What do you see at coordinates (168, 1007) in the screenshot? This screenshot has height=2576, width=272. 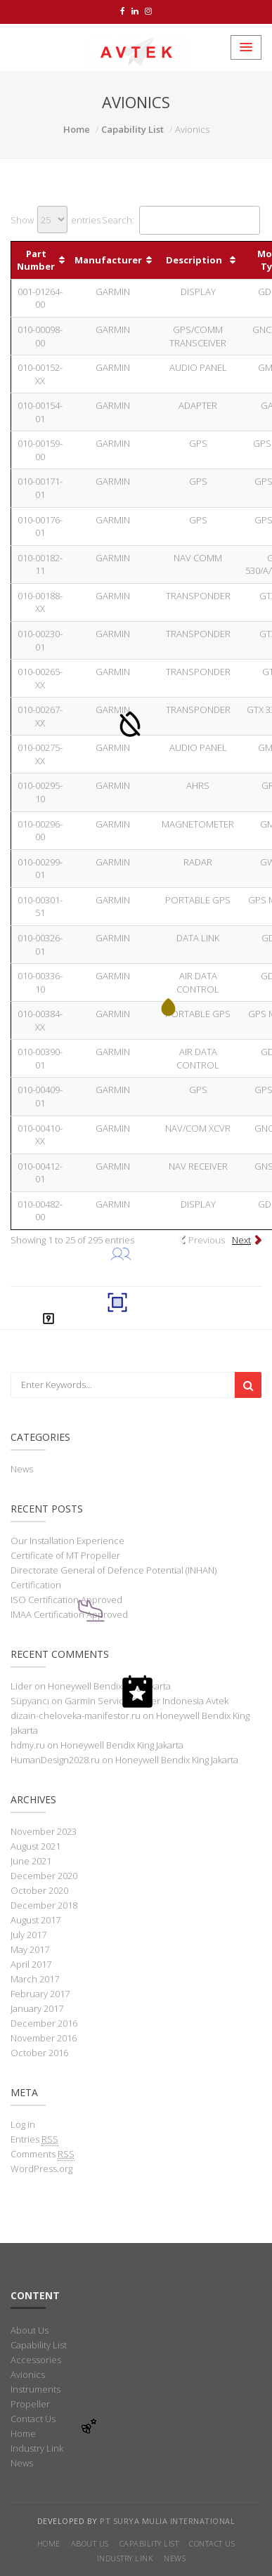 I see `indicates water or liquid-related feature` at bounding box center [168, 1007].